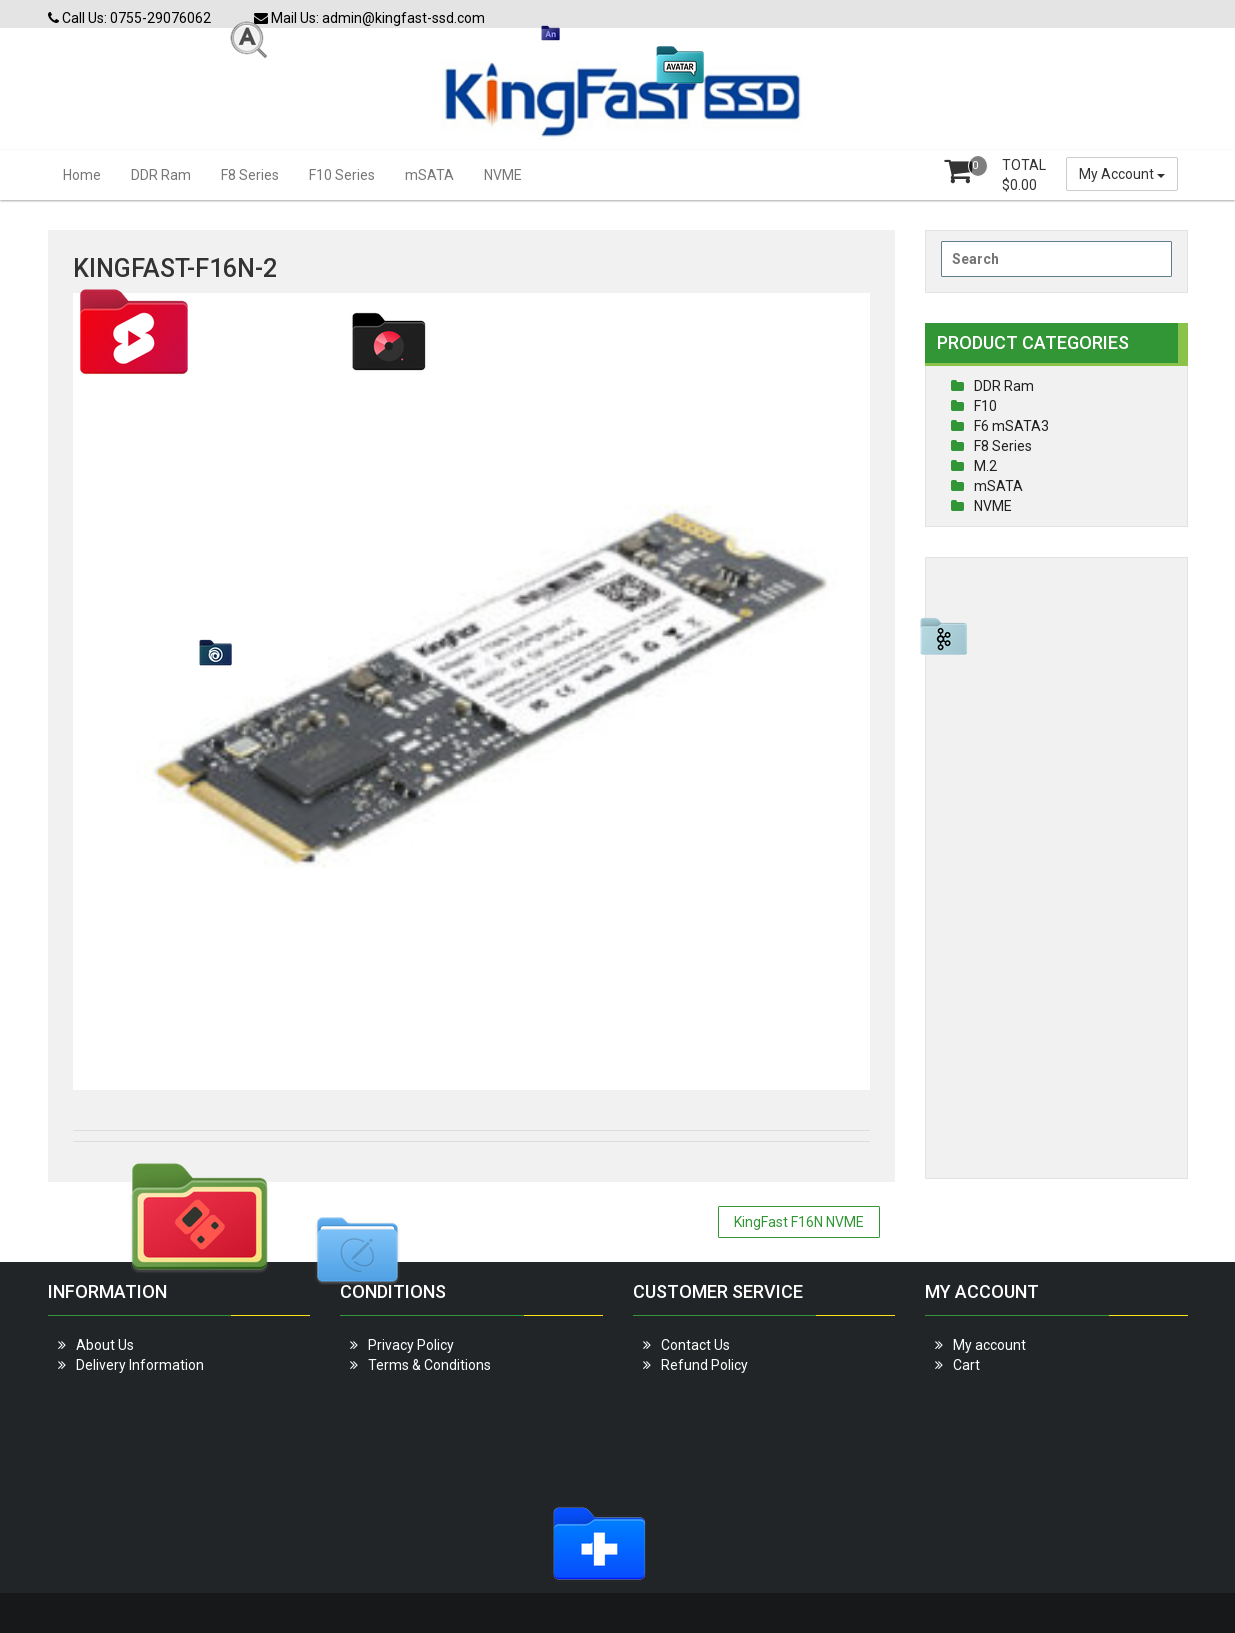 The width and height of the screenshot is (1235, 1633). I want to click on open wondershare dr.fone folder, so click(599, 1546).